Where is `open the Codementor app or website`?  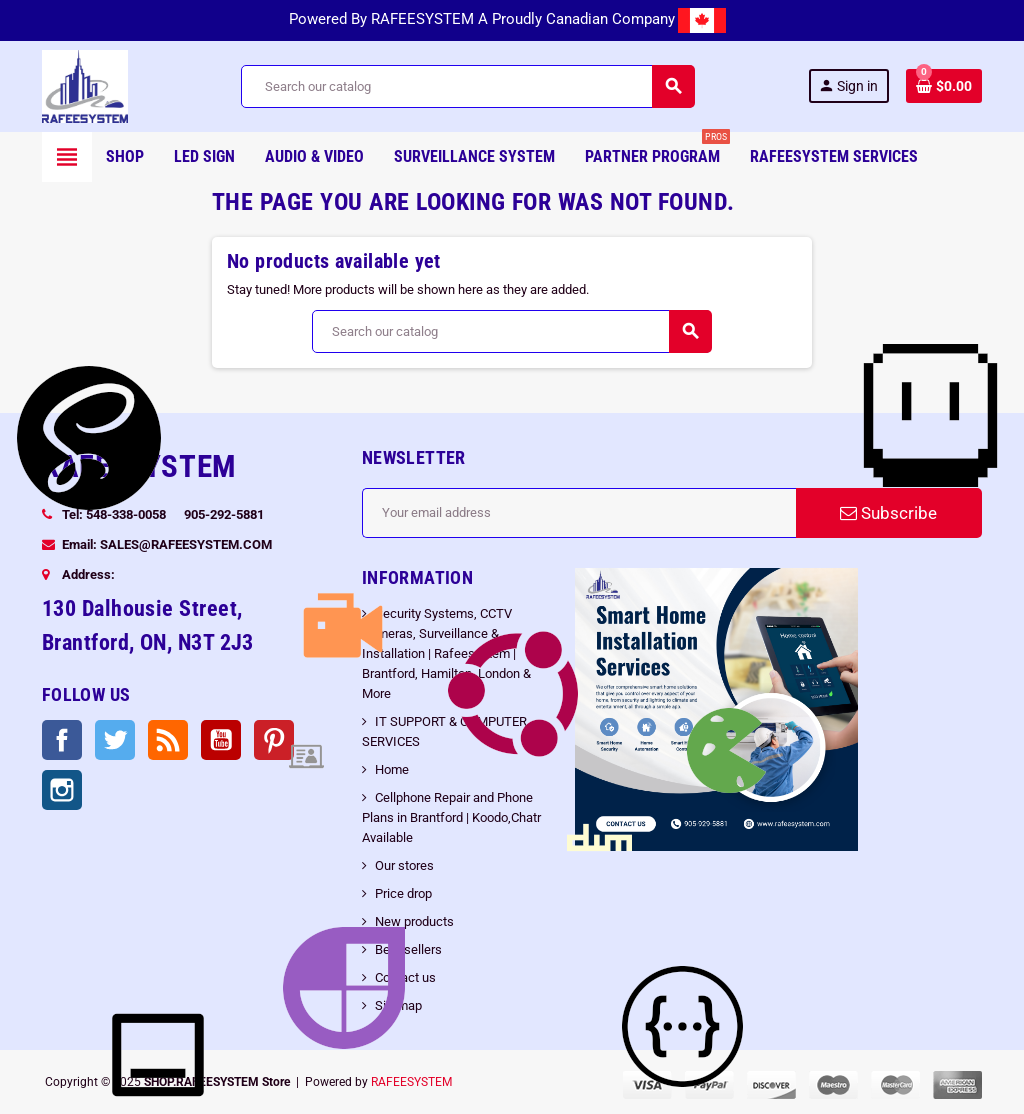
open the Codementor app or website is located at coordinates (306, 756).